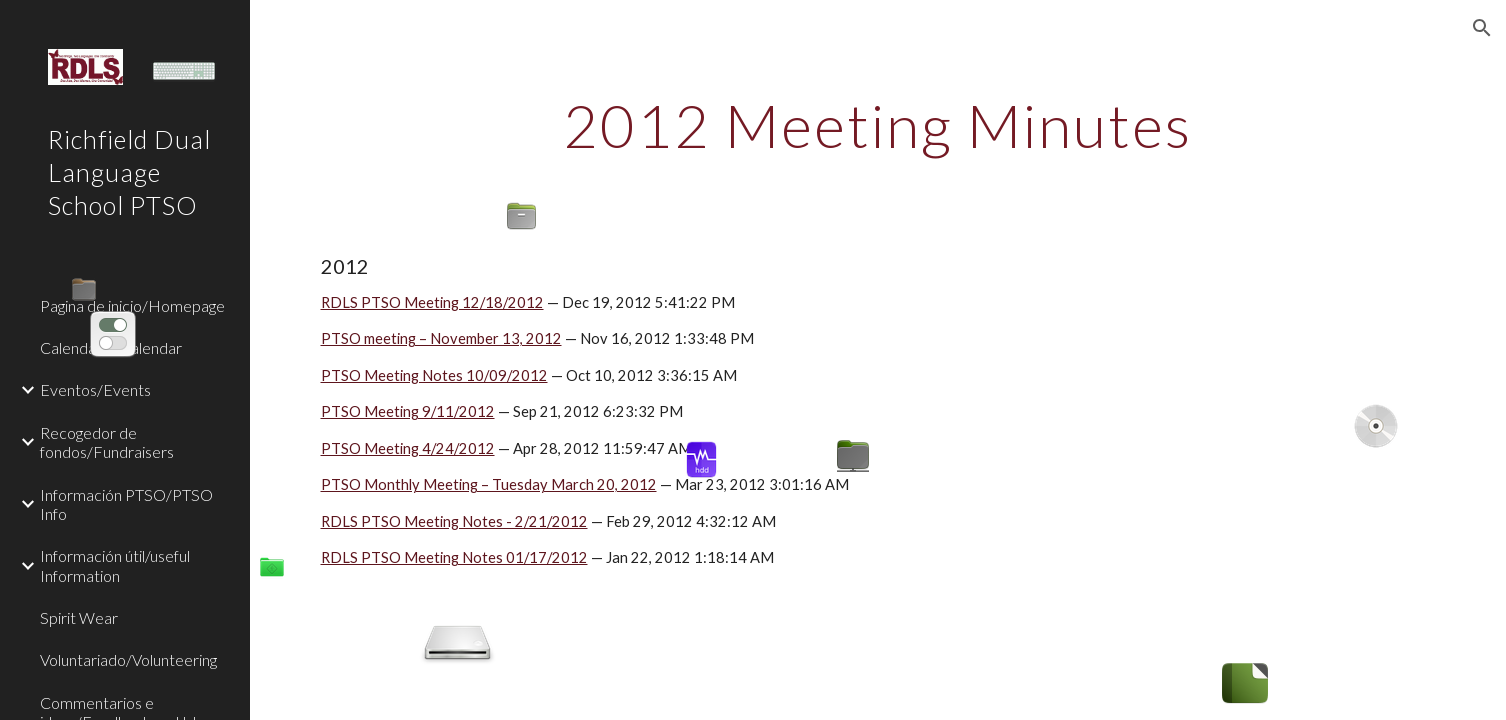 This screenshot has width=1506, height=720. I want to click on bluetooth keyboard connected successfully, so click(184, 71).